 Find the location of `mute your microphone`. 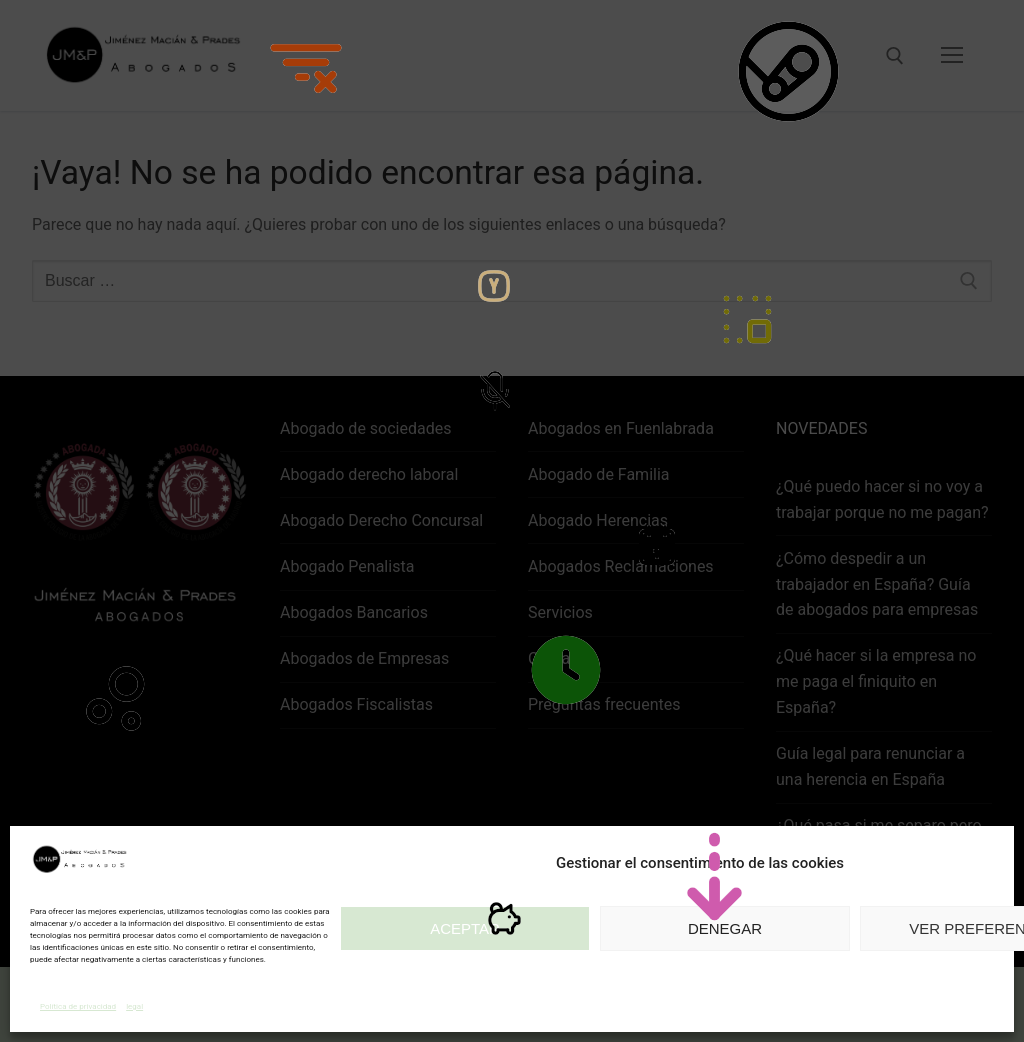

mute your microphone is located at coordinates (495, 390).